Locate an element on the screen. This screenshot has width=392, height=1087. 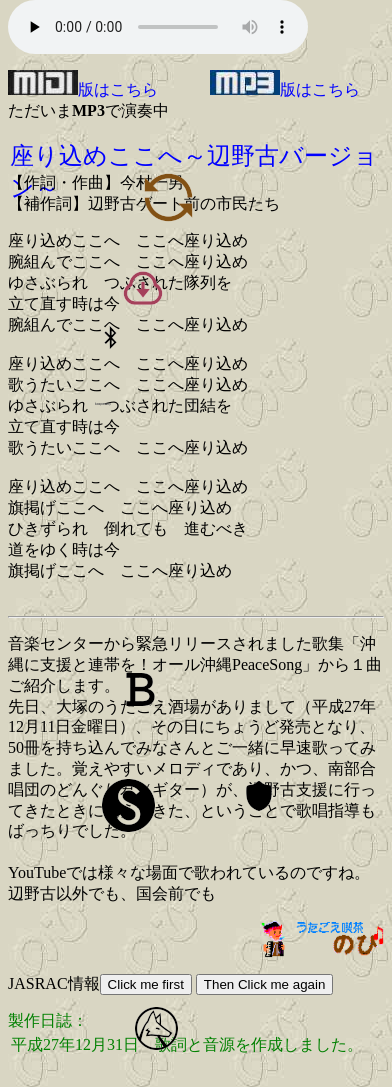
bluetooth connectivity status is located at coordinates (110, 337).